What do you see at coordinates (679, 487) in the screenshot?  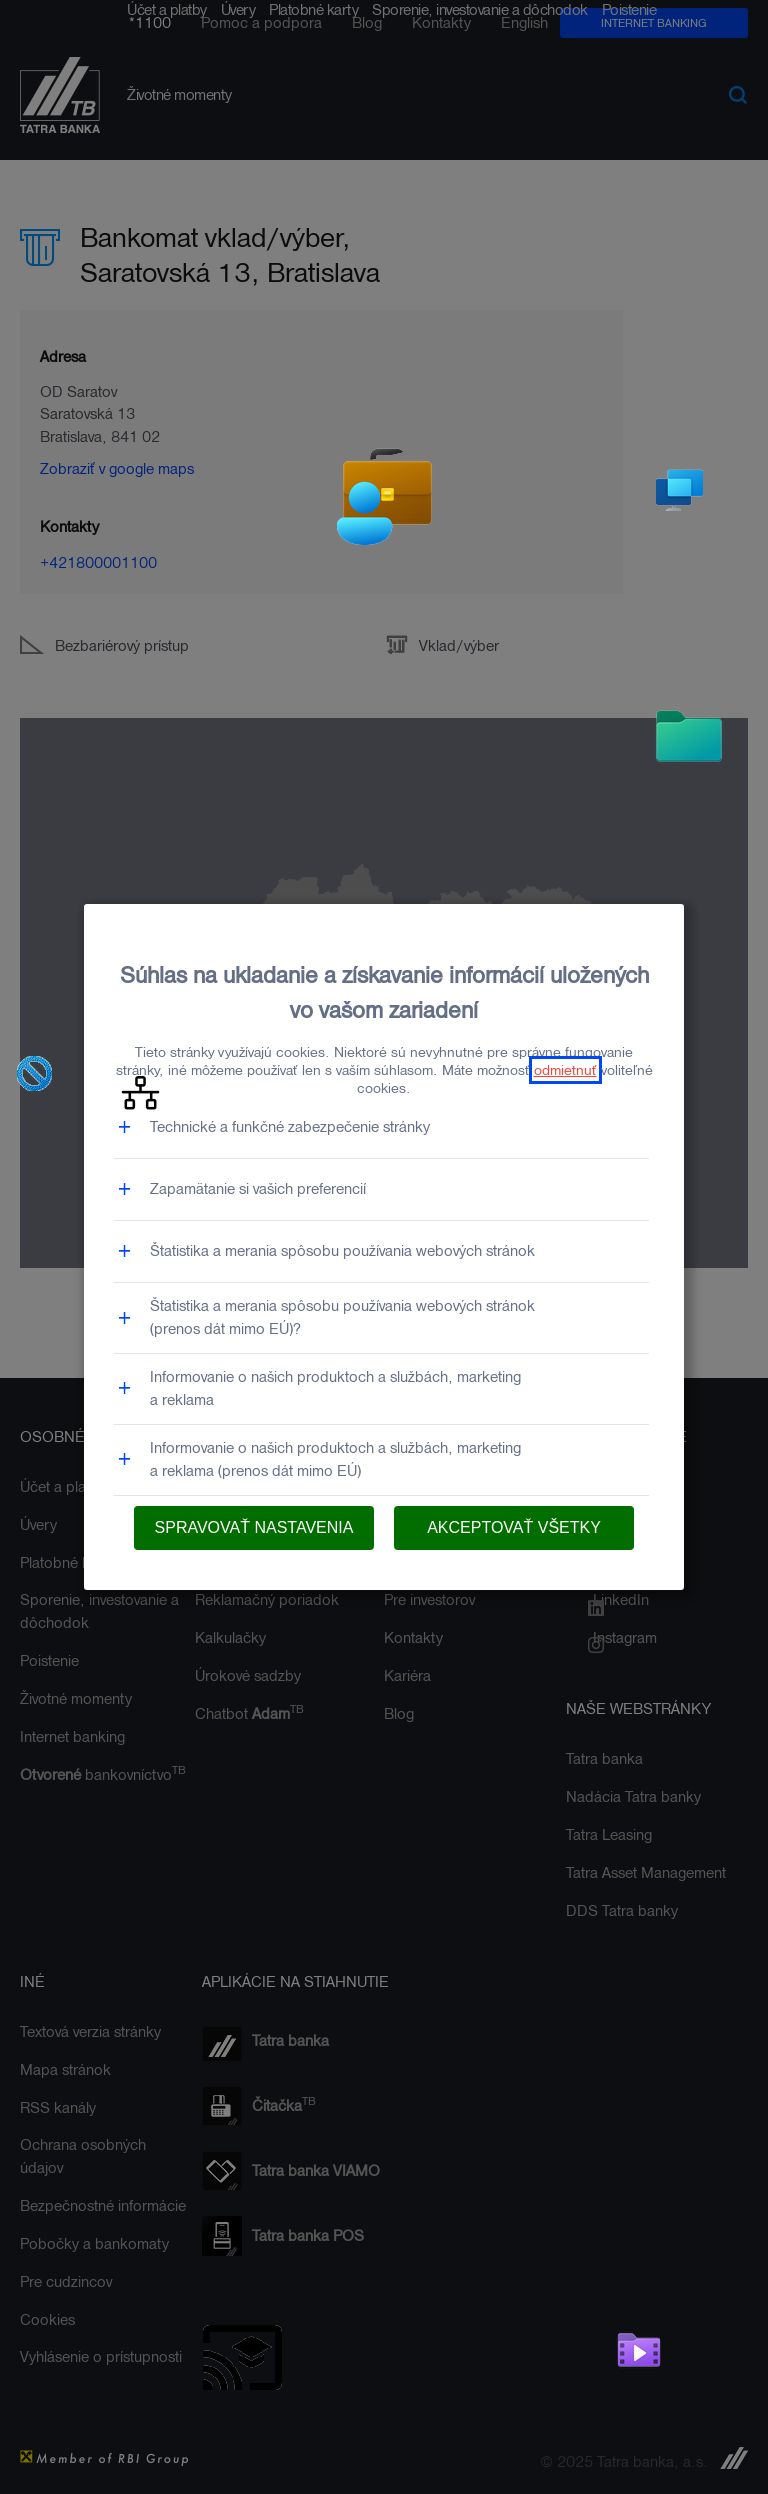 I see `open windows quick assist app` at bounding box center [679, 487].